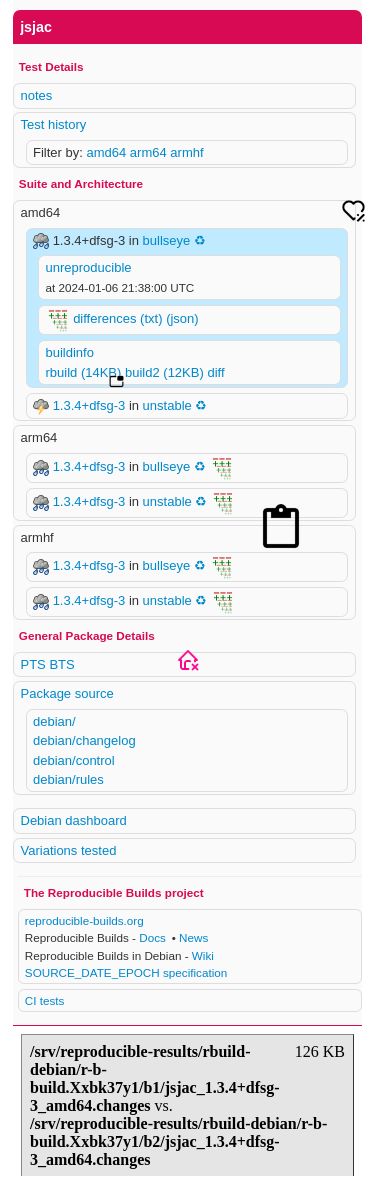  What do you see at coordinates (188, 660) in the screenshot?
I see `remove a saved home address` at bounding box center [188, 660].